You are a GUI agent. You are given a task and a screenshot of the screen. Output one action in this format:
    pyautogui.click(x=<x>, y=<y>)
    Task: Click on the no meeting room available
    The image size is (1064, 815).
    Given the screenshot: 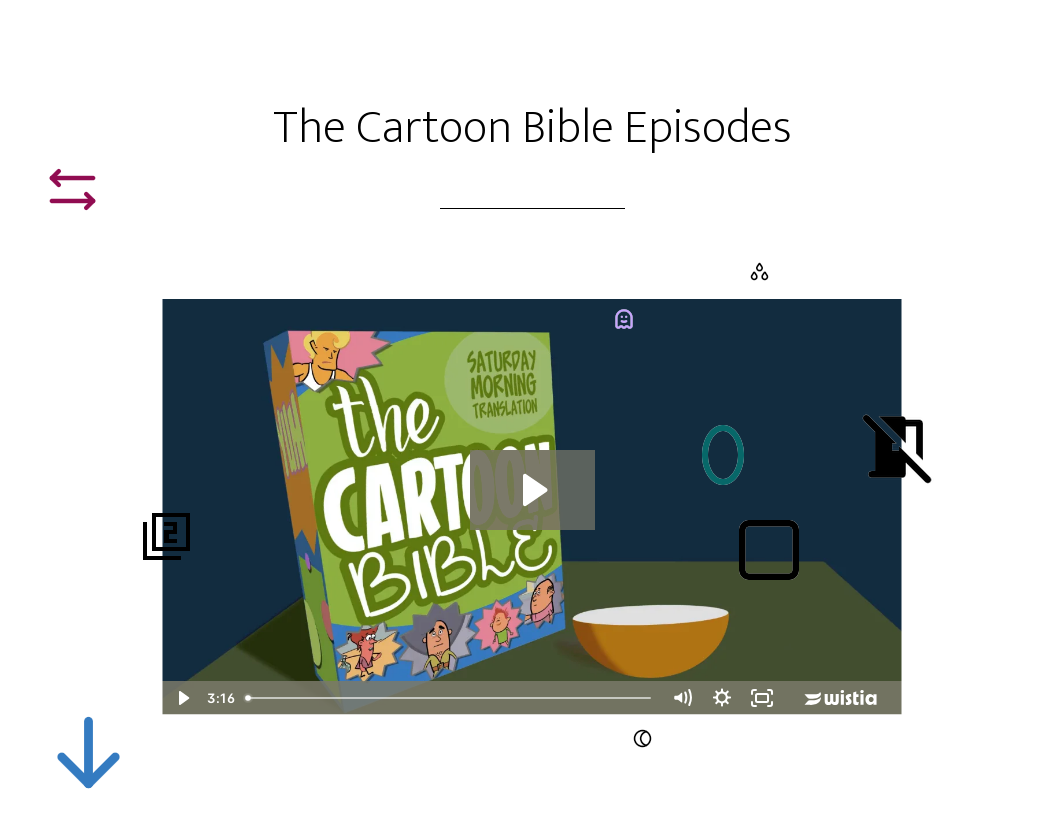 What is the action you would take?
    pyautogui.click(x=899, y=447)
    